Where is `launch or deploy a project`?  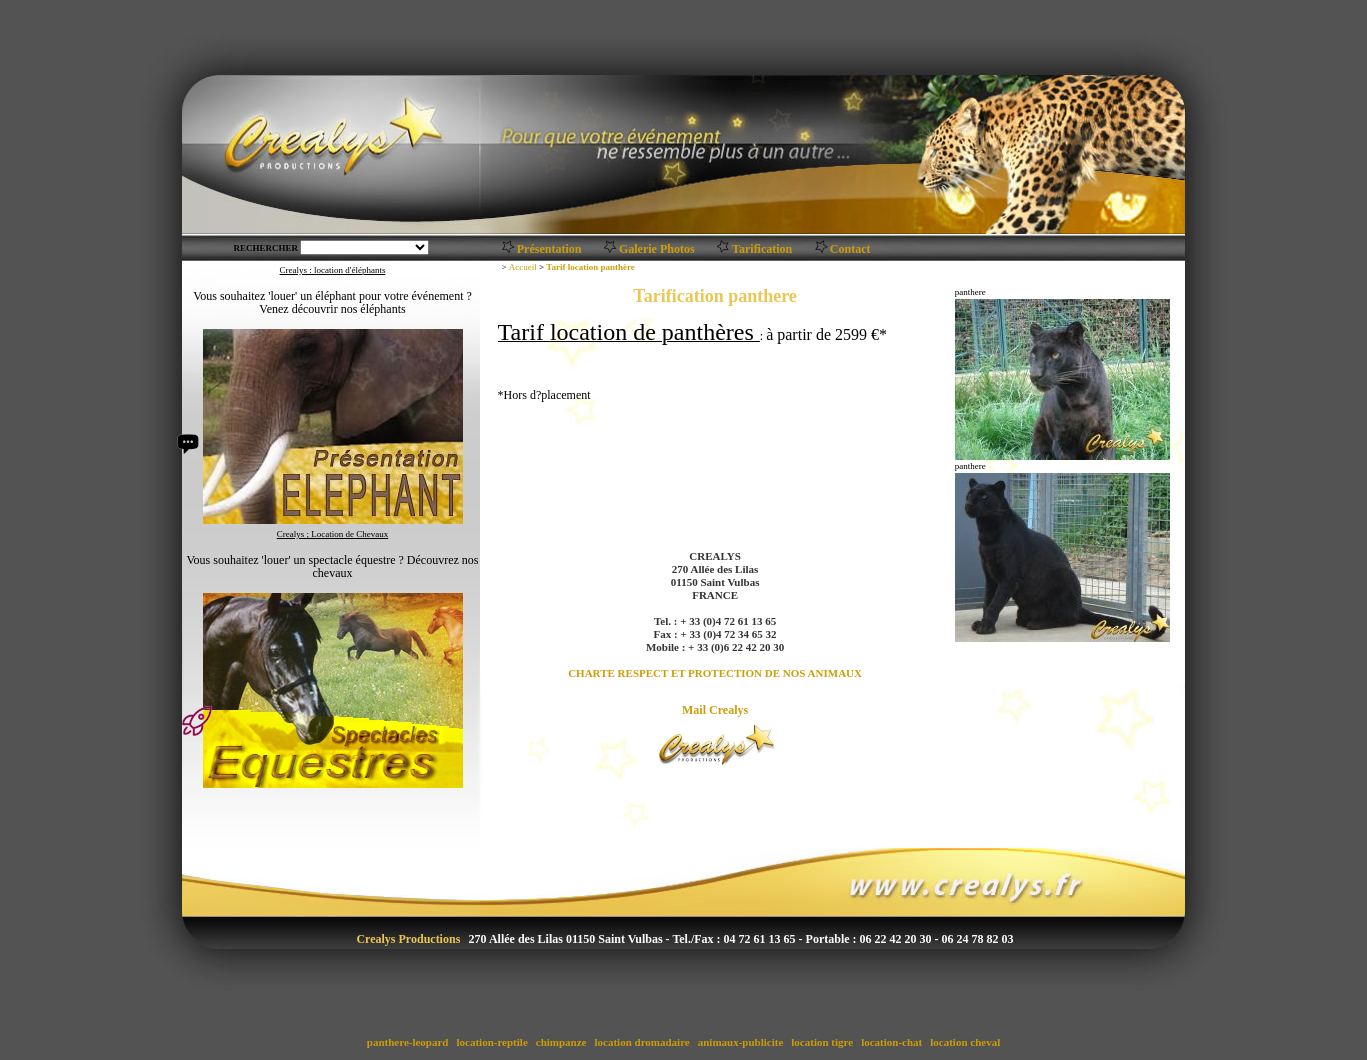 launch or deploy a project is located at coordinates (197, 721).